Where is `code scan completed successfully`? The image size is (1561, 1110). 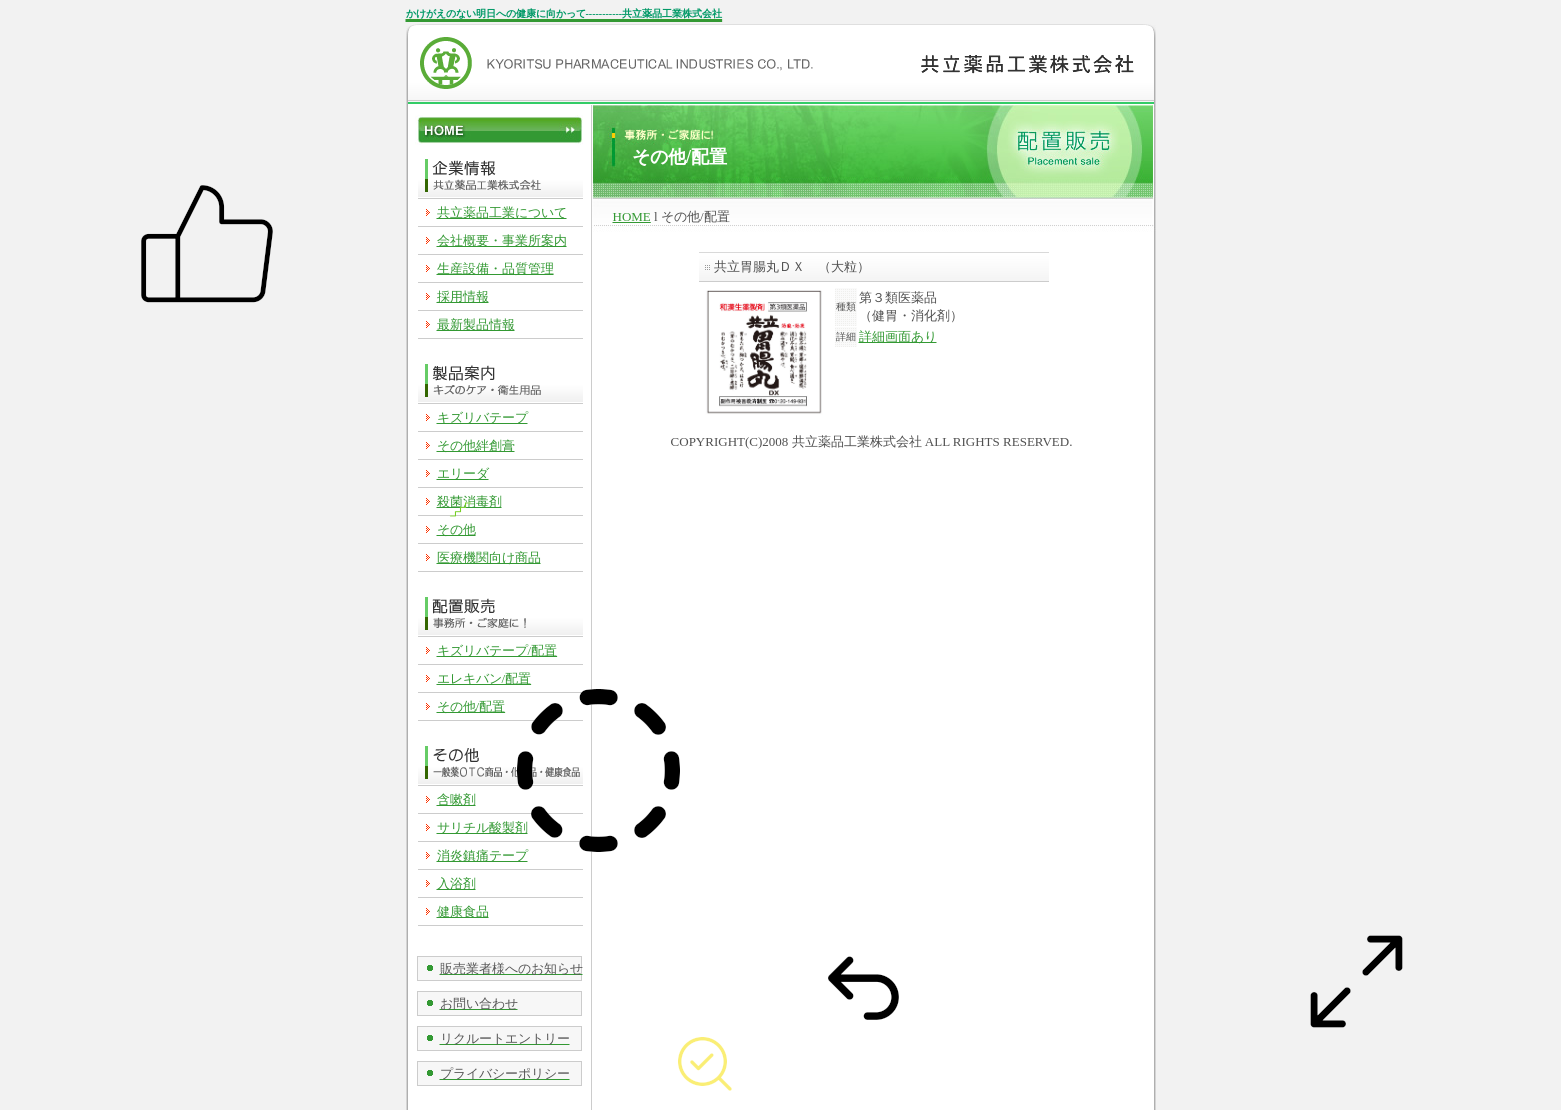
code scan completed successfully is located at coordinates (706, 1065).